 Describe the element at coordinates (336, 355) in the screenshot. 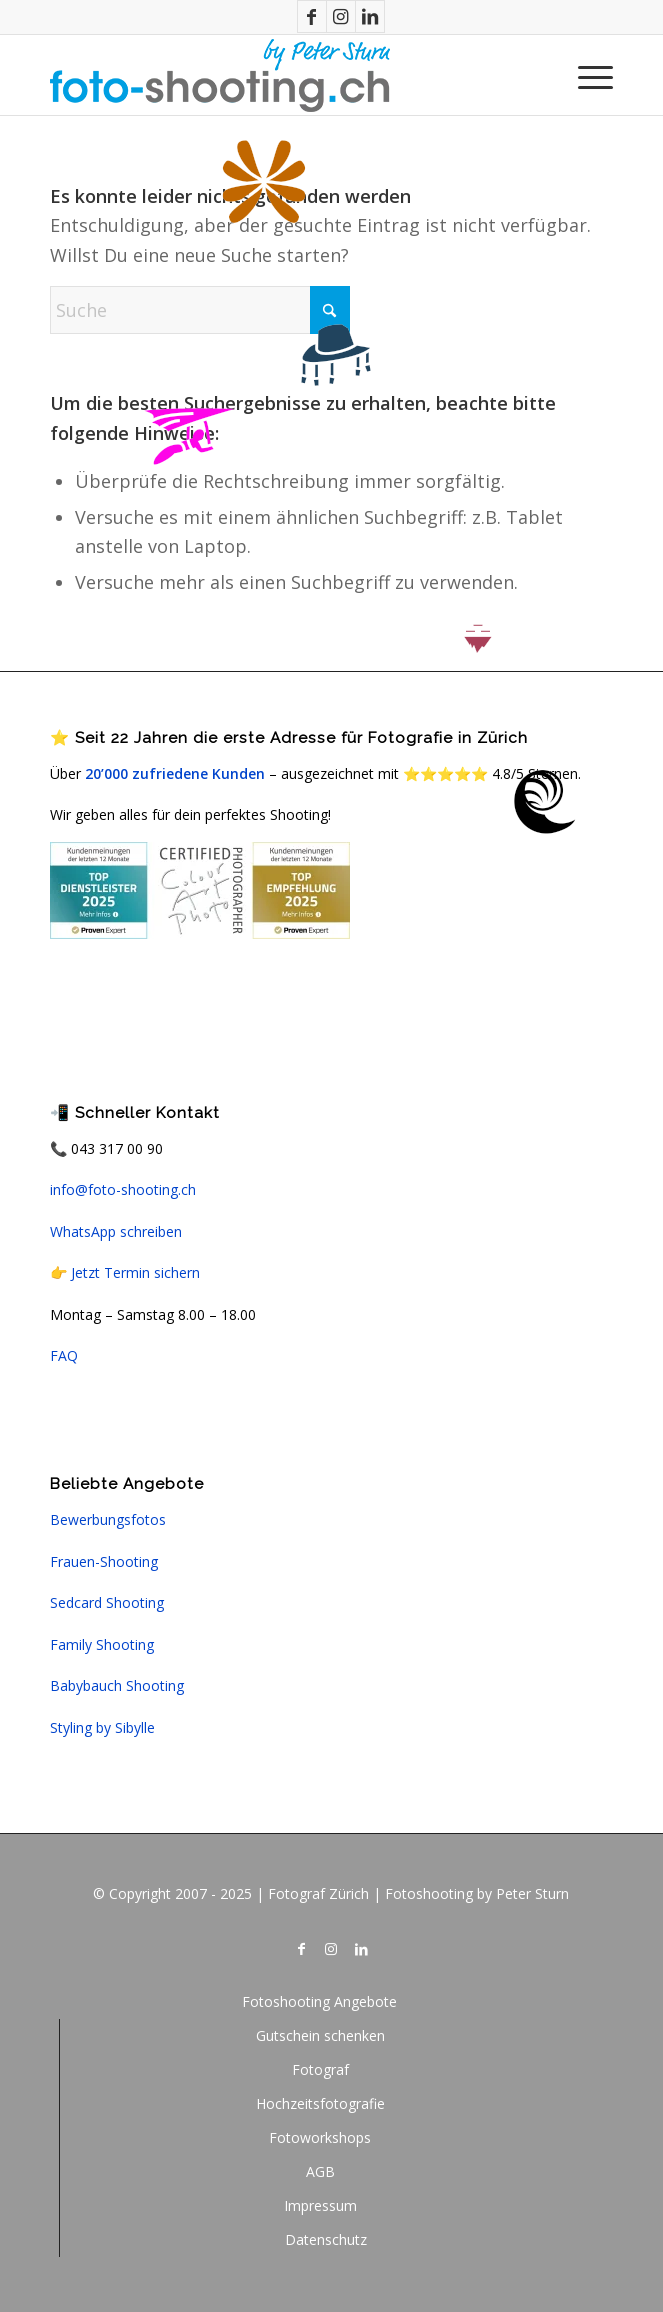

I see `select australian or outback themed character` at that location.